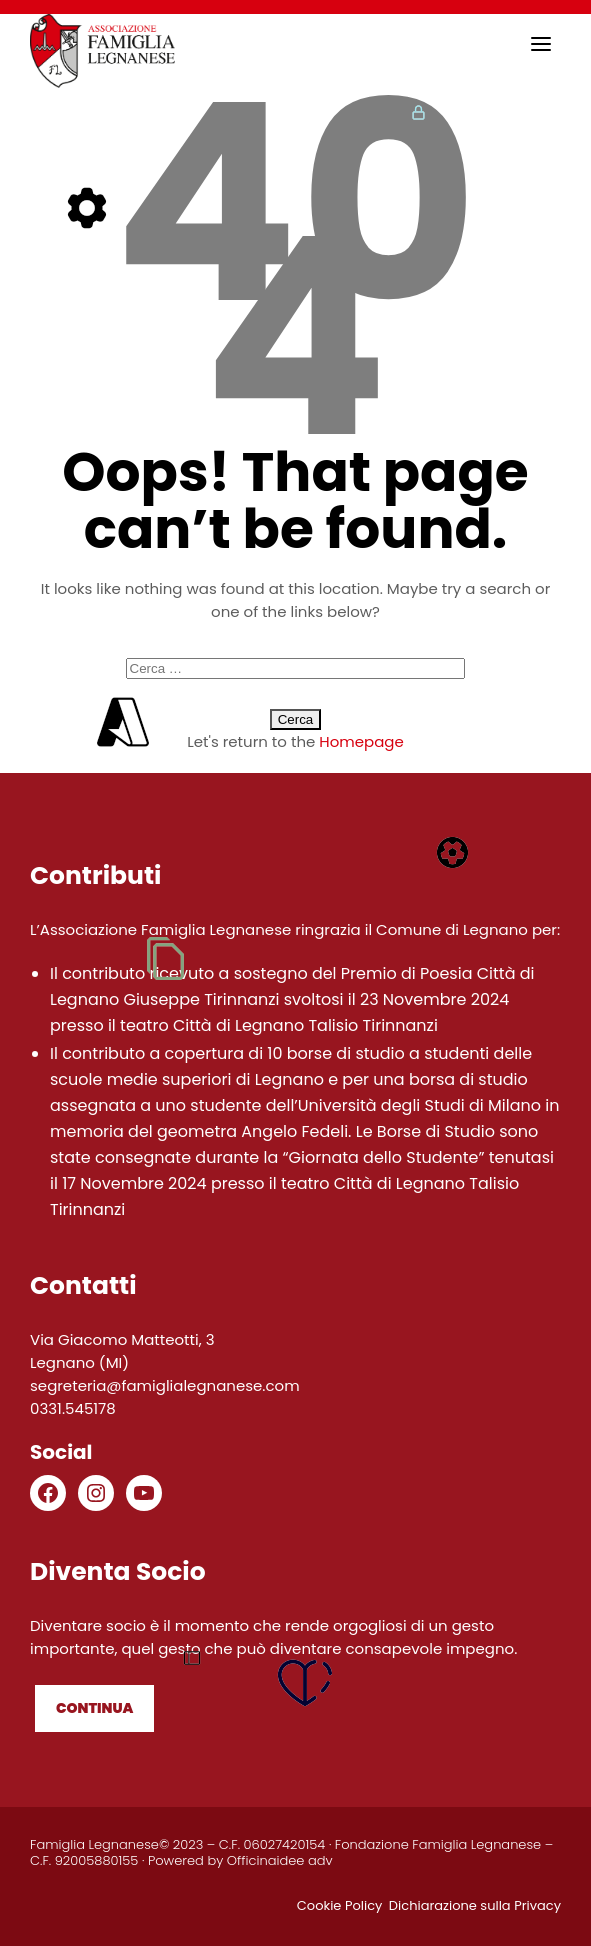  What do you see at coordinates (165, 958) in the screenshot?
I see `copy to clipboard` at bounding box center [165, 958].